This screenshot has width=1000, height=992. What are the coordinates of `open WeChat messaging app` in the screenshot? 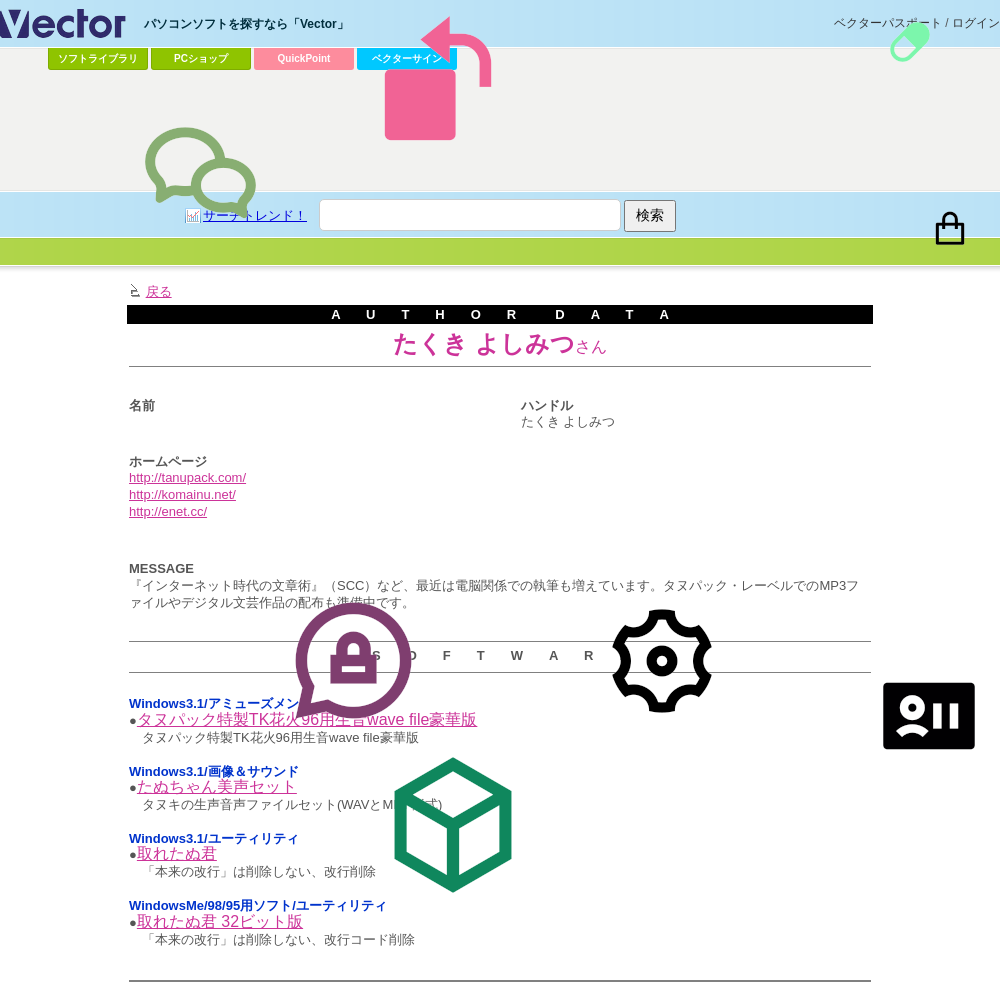 It's located at (201, 172).